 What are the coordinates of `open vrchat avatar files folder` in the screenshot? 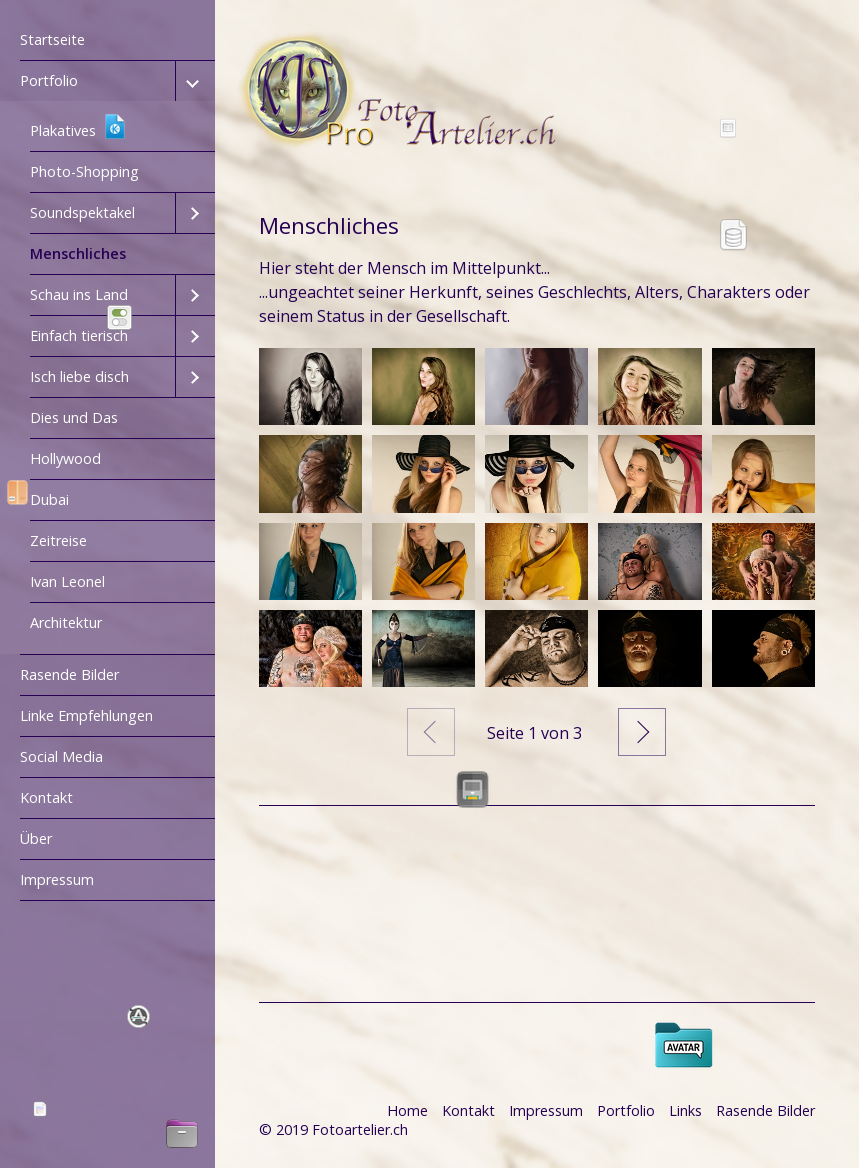 It's located at (683, 1046).